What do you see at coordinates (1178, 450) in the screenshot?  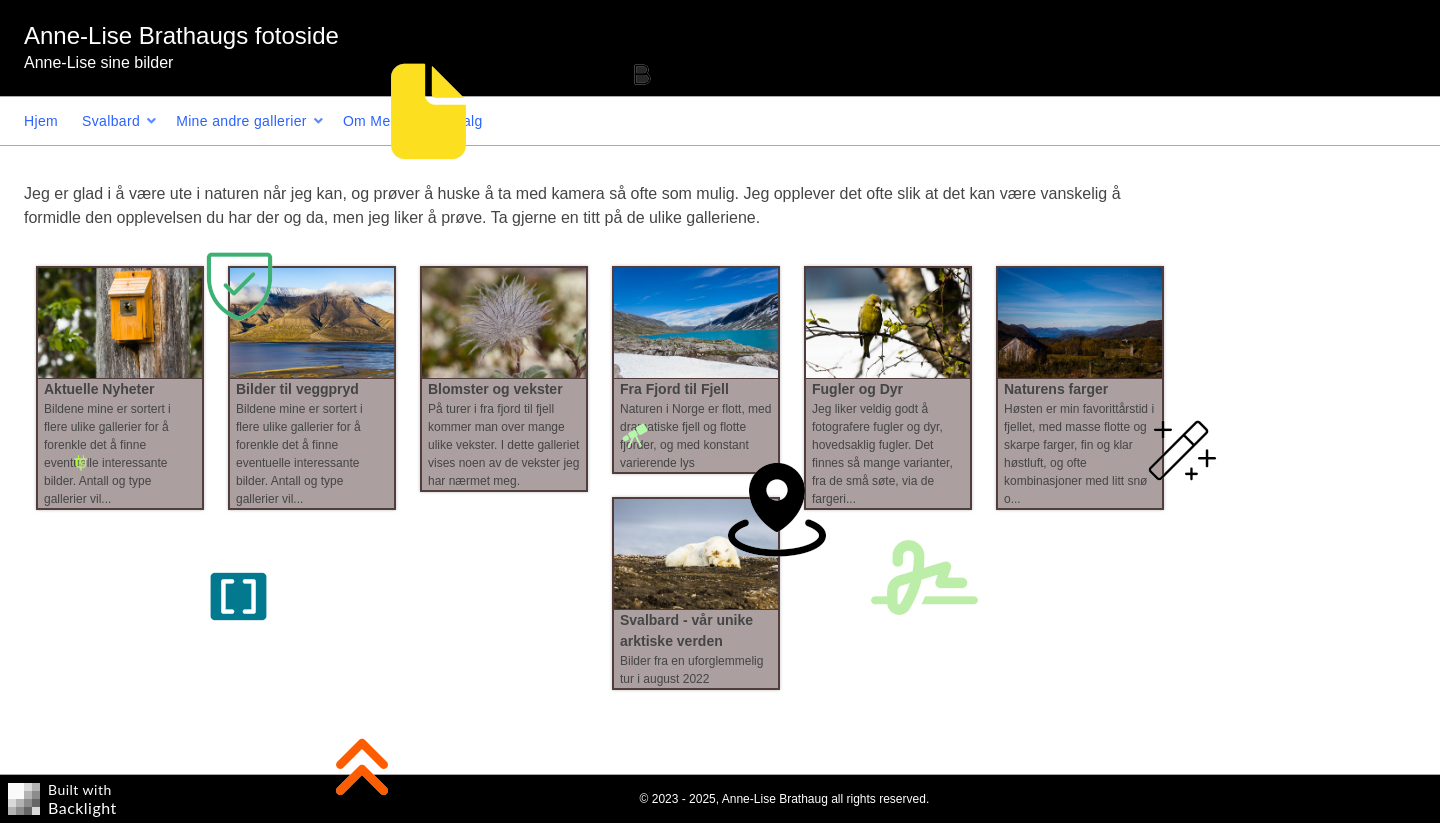 I see `apply auto-enhance or magic editing to content` at bounding box center [1178, 450].